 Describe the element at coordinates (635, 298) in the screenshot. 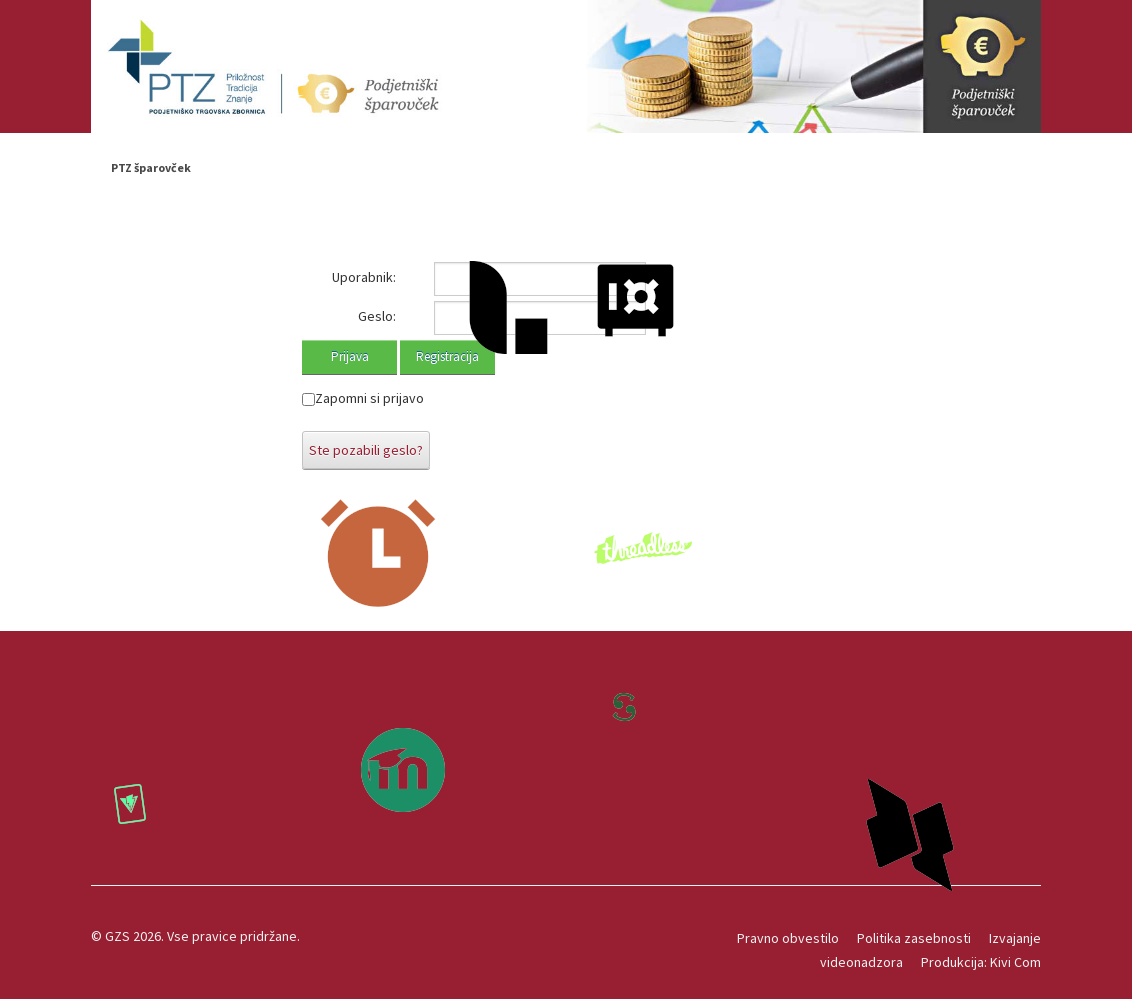

I see `access secure storage or vault` at that location.